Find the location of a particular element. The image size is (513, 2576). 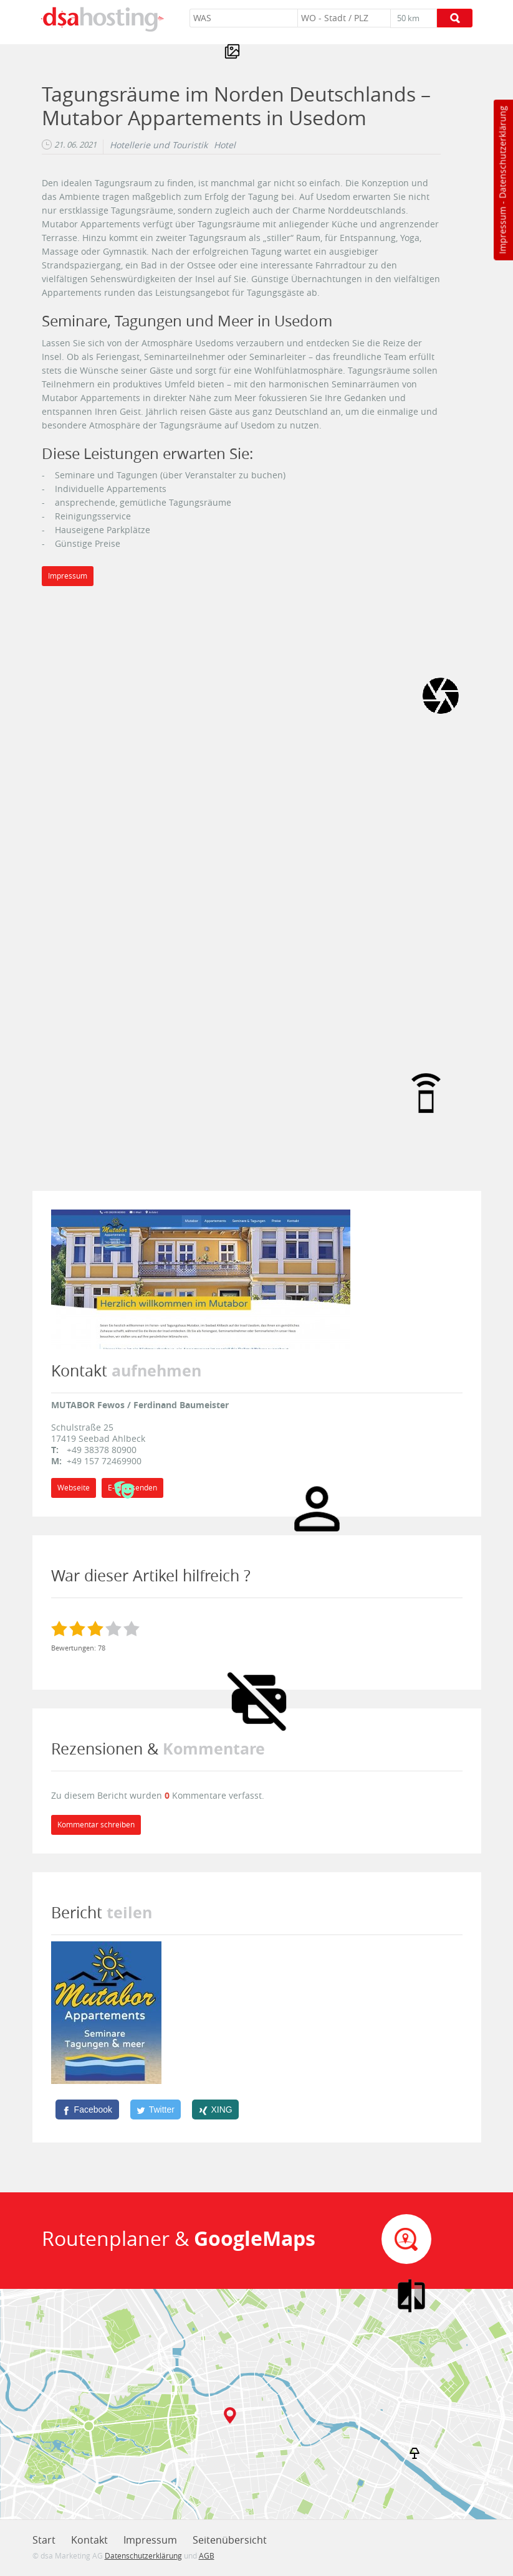

printing is currently unavailable is located at coordinates (259, 1699).